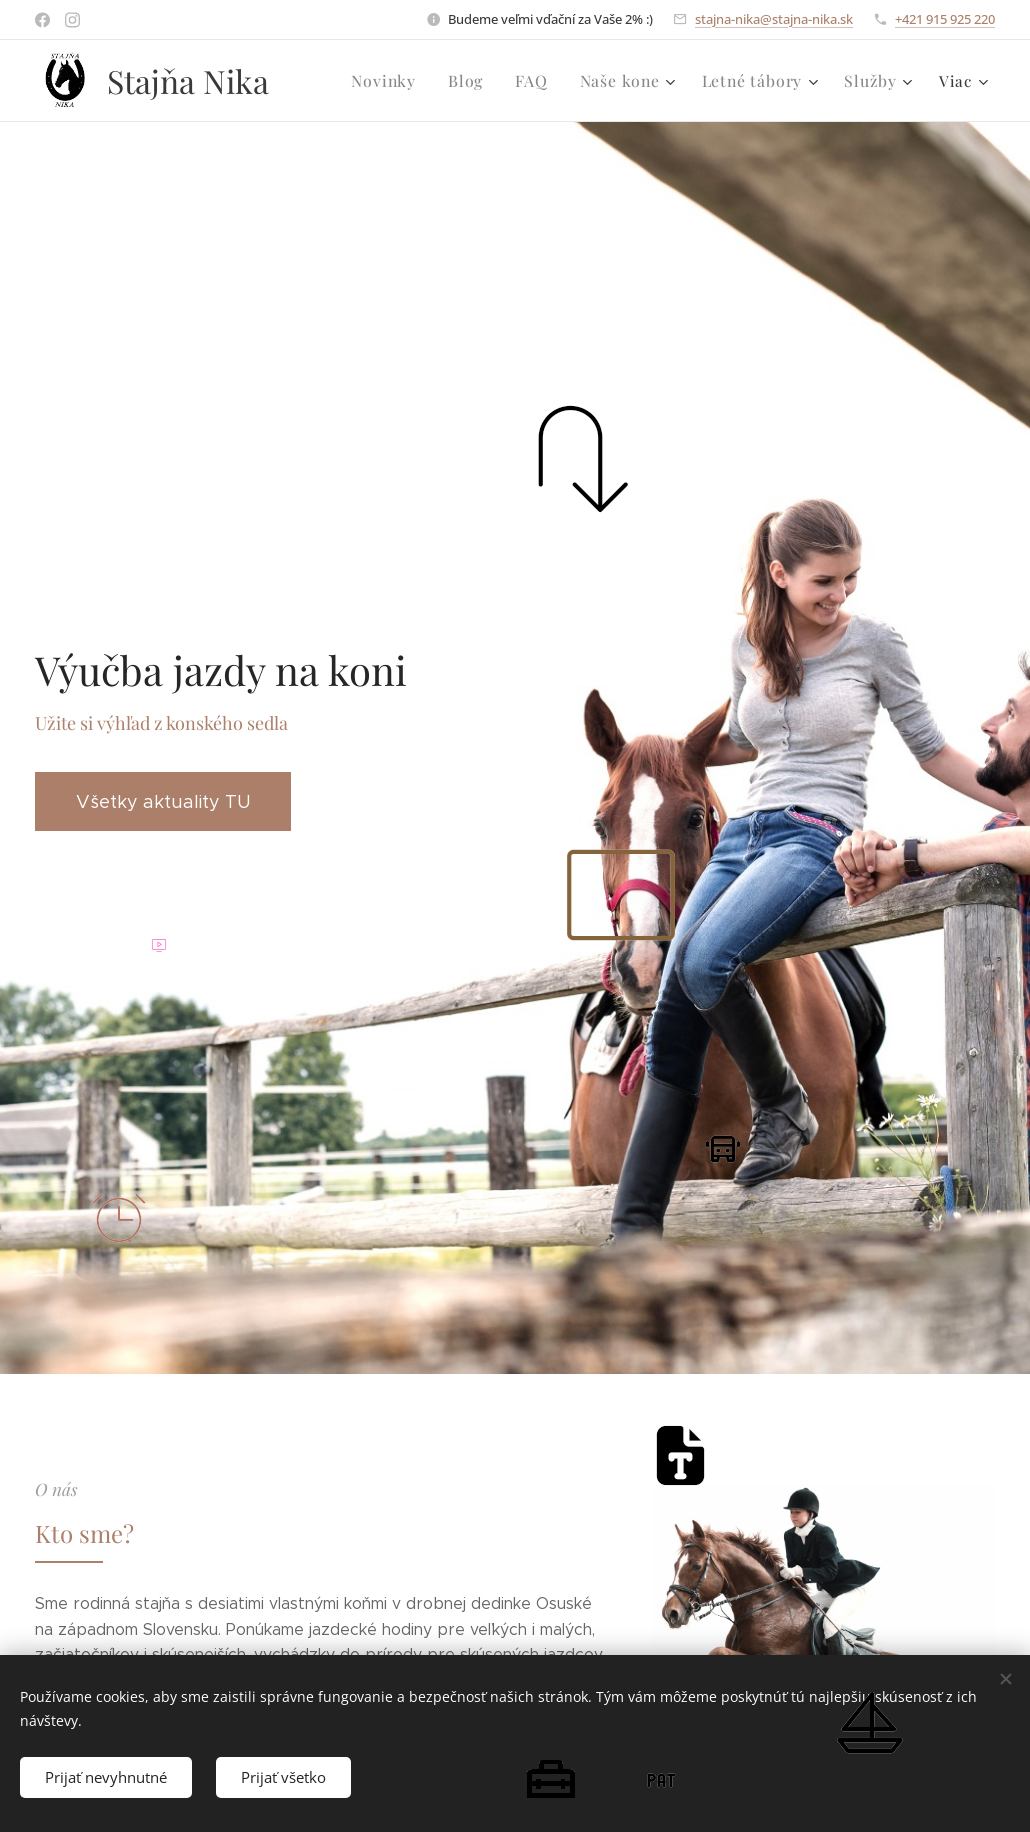 This screenshot has width=1030, height=1832. I want to click on redo or repeat last action, so click(579, 459).